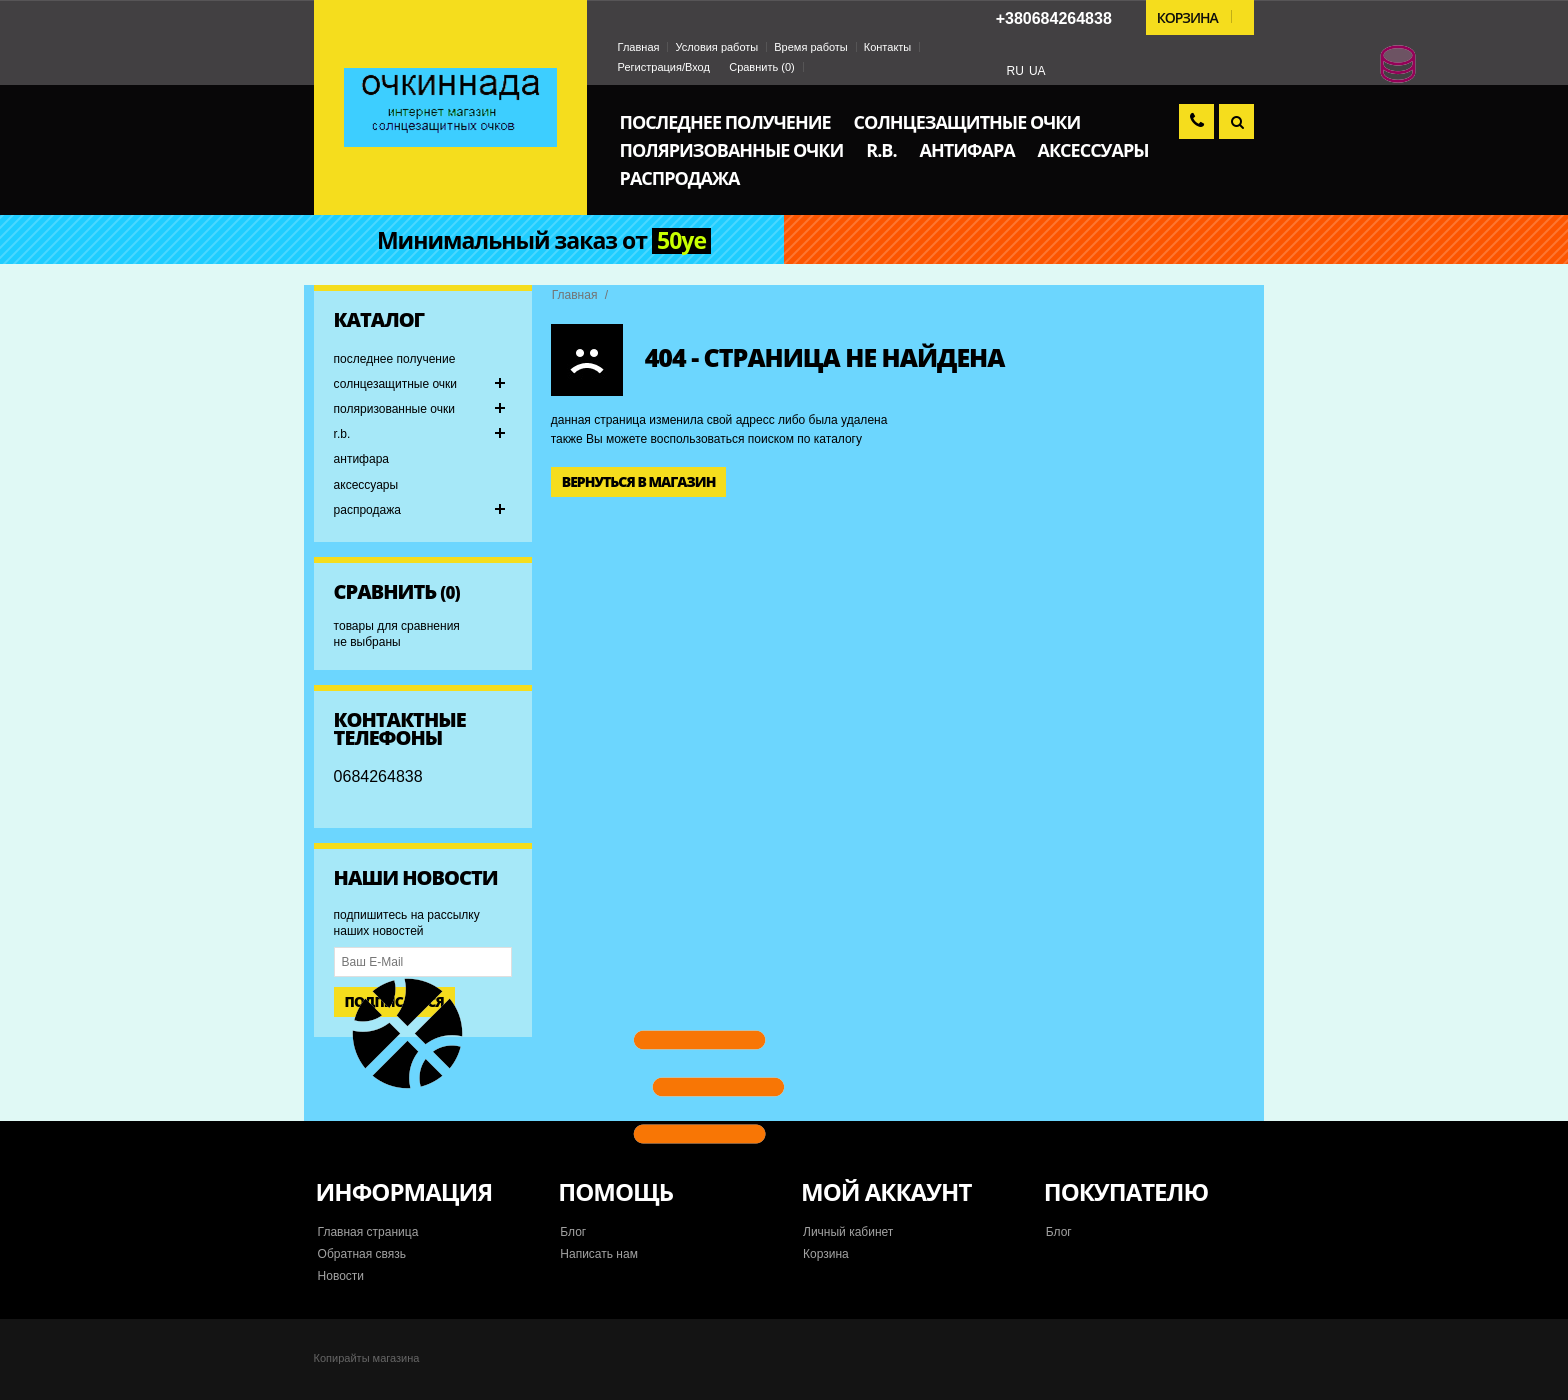  Describe the element at coordinates (407, 1033) in the screenshot. I see `access sports or basketball-related content` at that location.